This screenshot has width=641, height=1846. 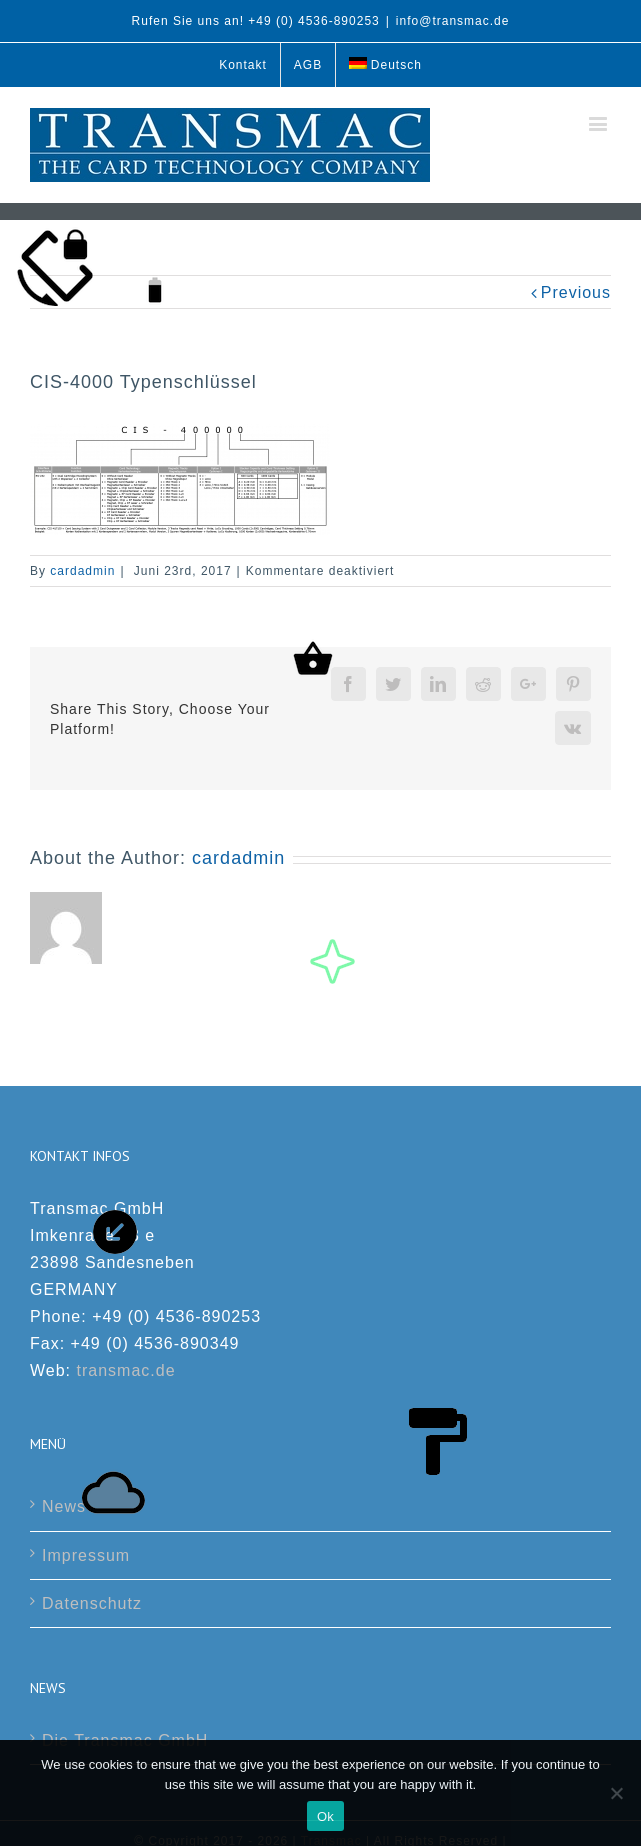 What do you see at coordinates (332, 961) in the screenshot?
I see `indicates a sparkle or highlight effect` at bounding box center [332, 961].